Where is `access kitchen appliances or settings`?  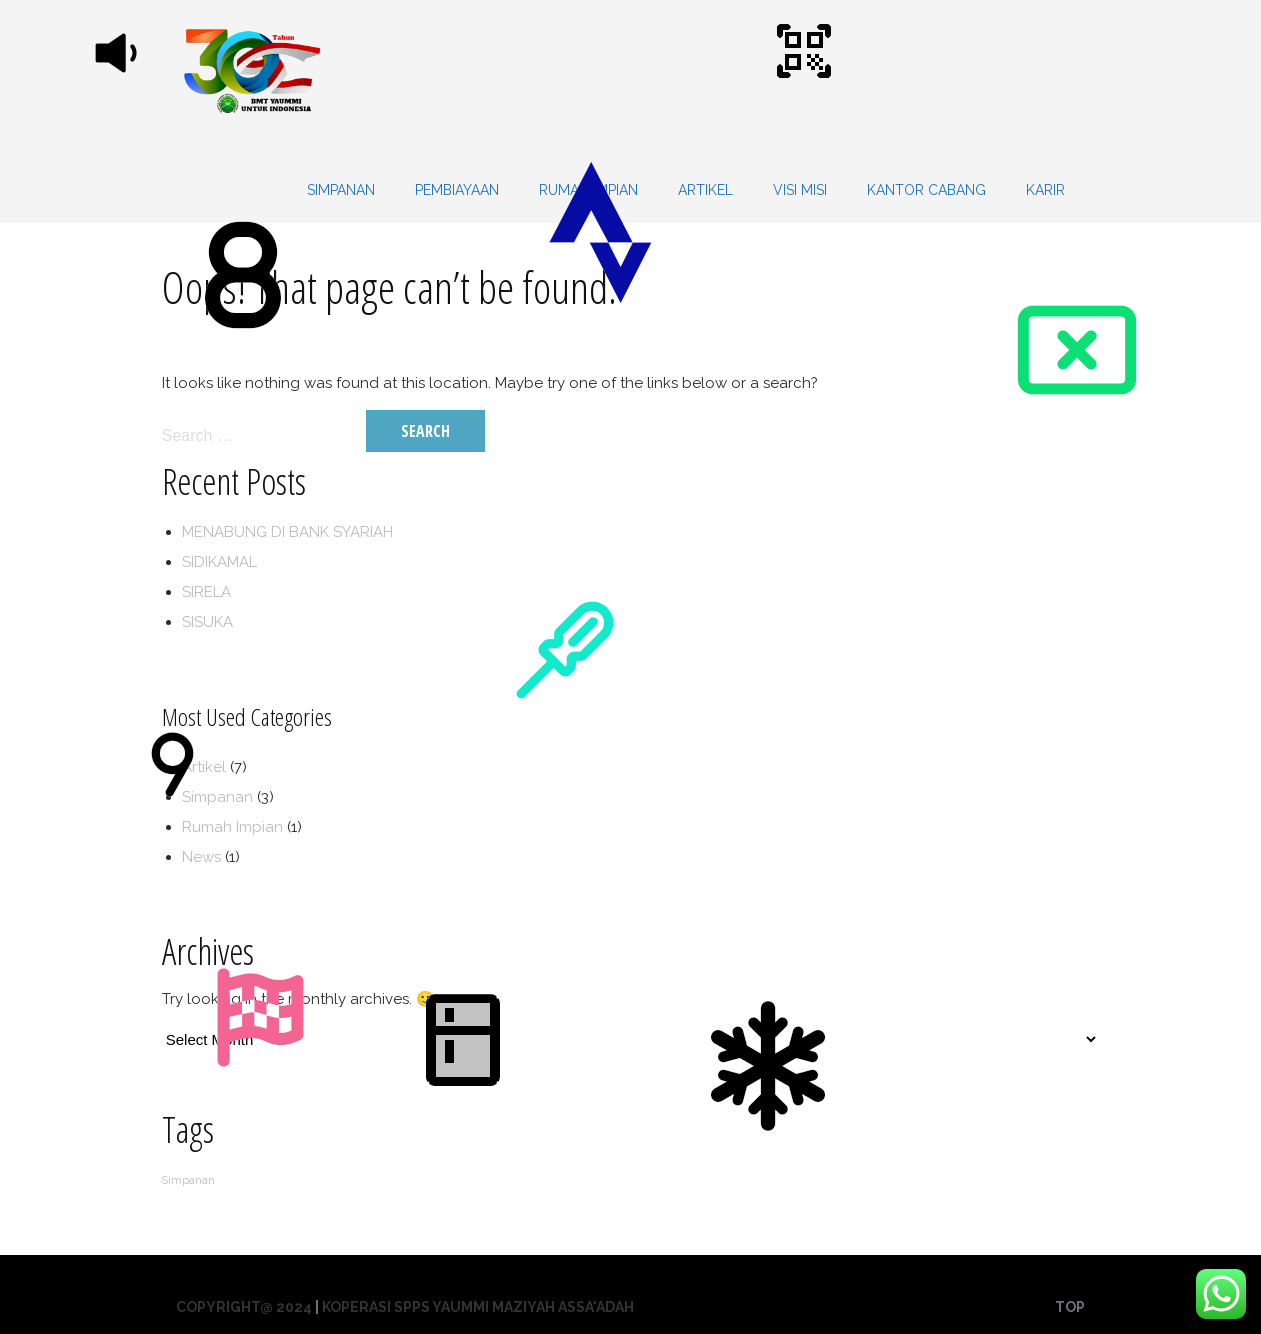
access kitchen appliances or settings is located at coordinates (463, 1040).